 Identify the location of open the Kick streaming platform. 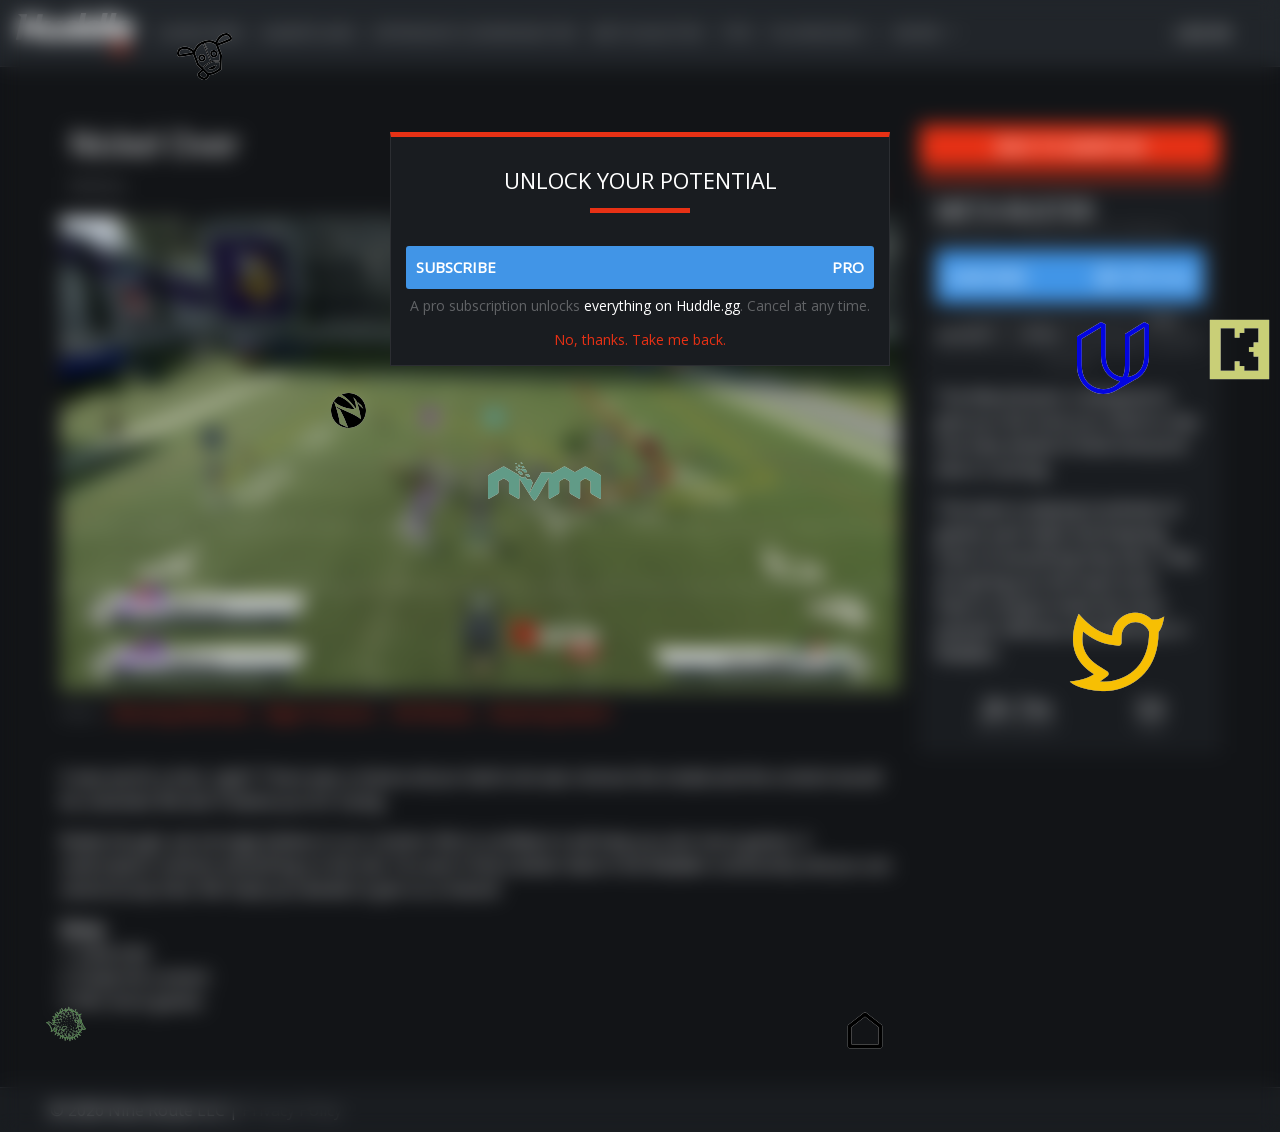
(1239, 349).